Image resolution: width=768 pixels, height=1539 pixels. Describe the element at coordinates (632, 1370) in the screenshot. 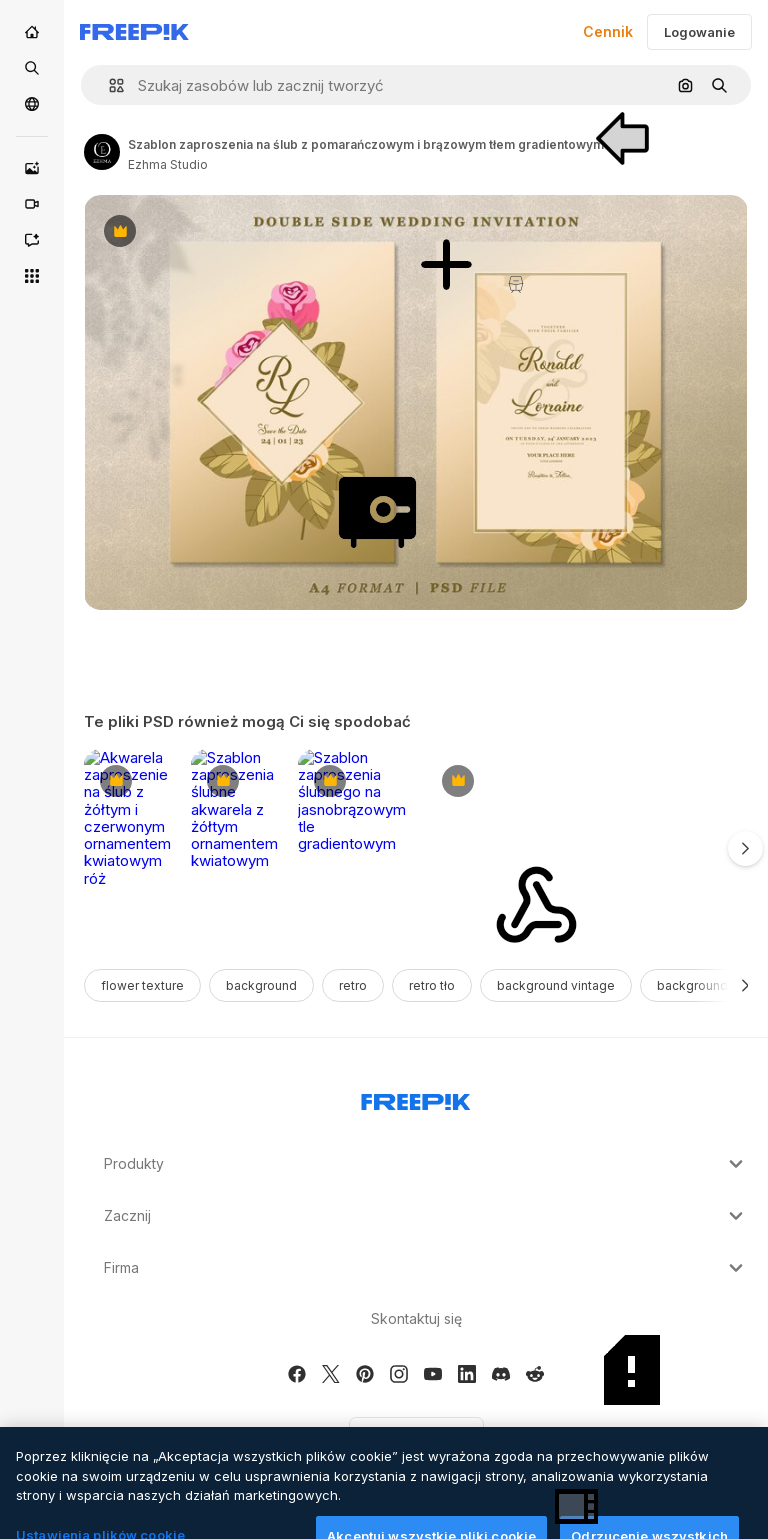

I see `sd card error or storage issue detected` at that location.